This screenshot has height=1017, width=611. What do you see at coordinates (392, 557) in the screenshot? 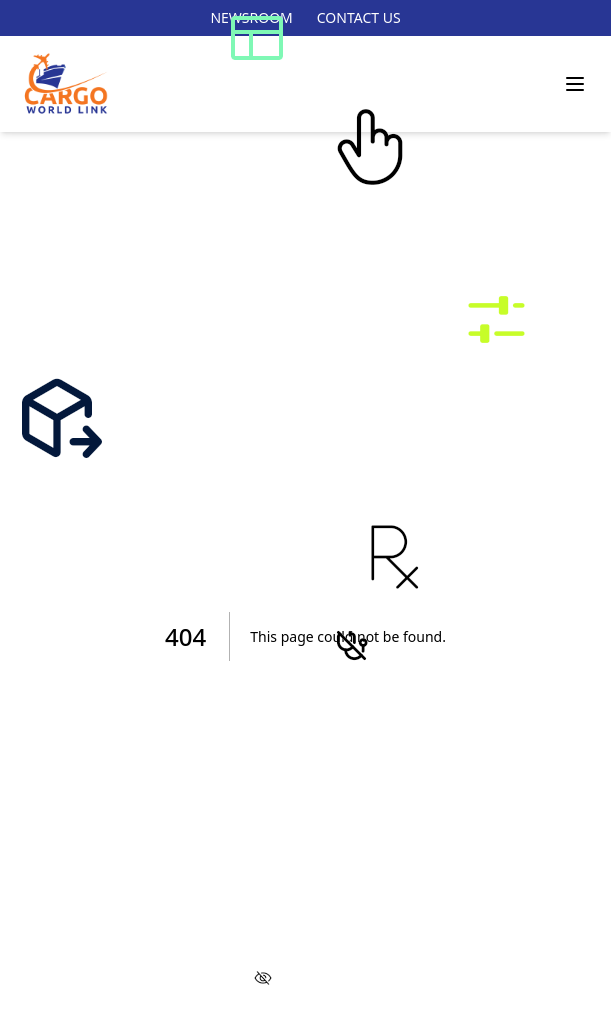
I see `view prescription details` at bounding box center [392, 557].